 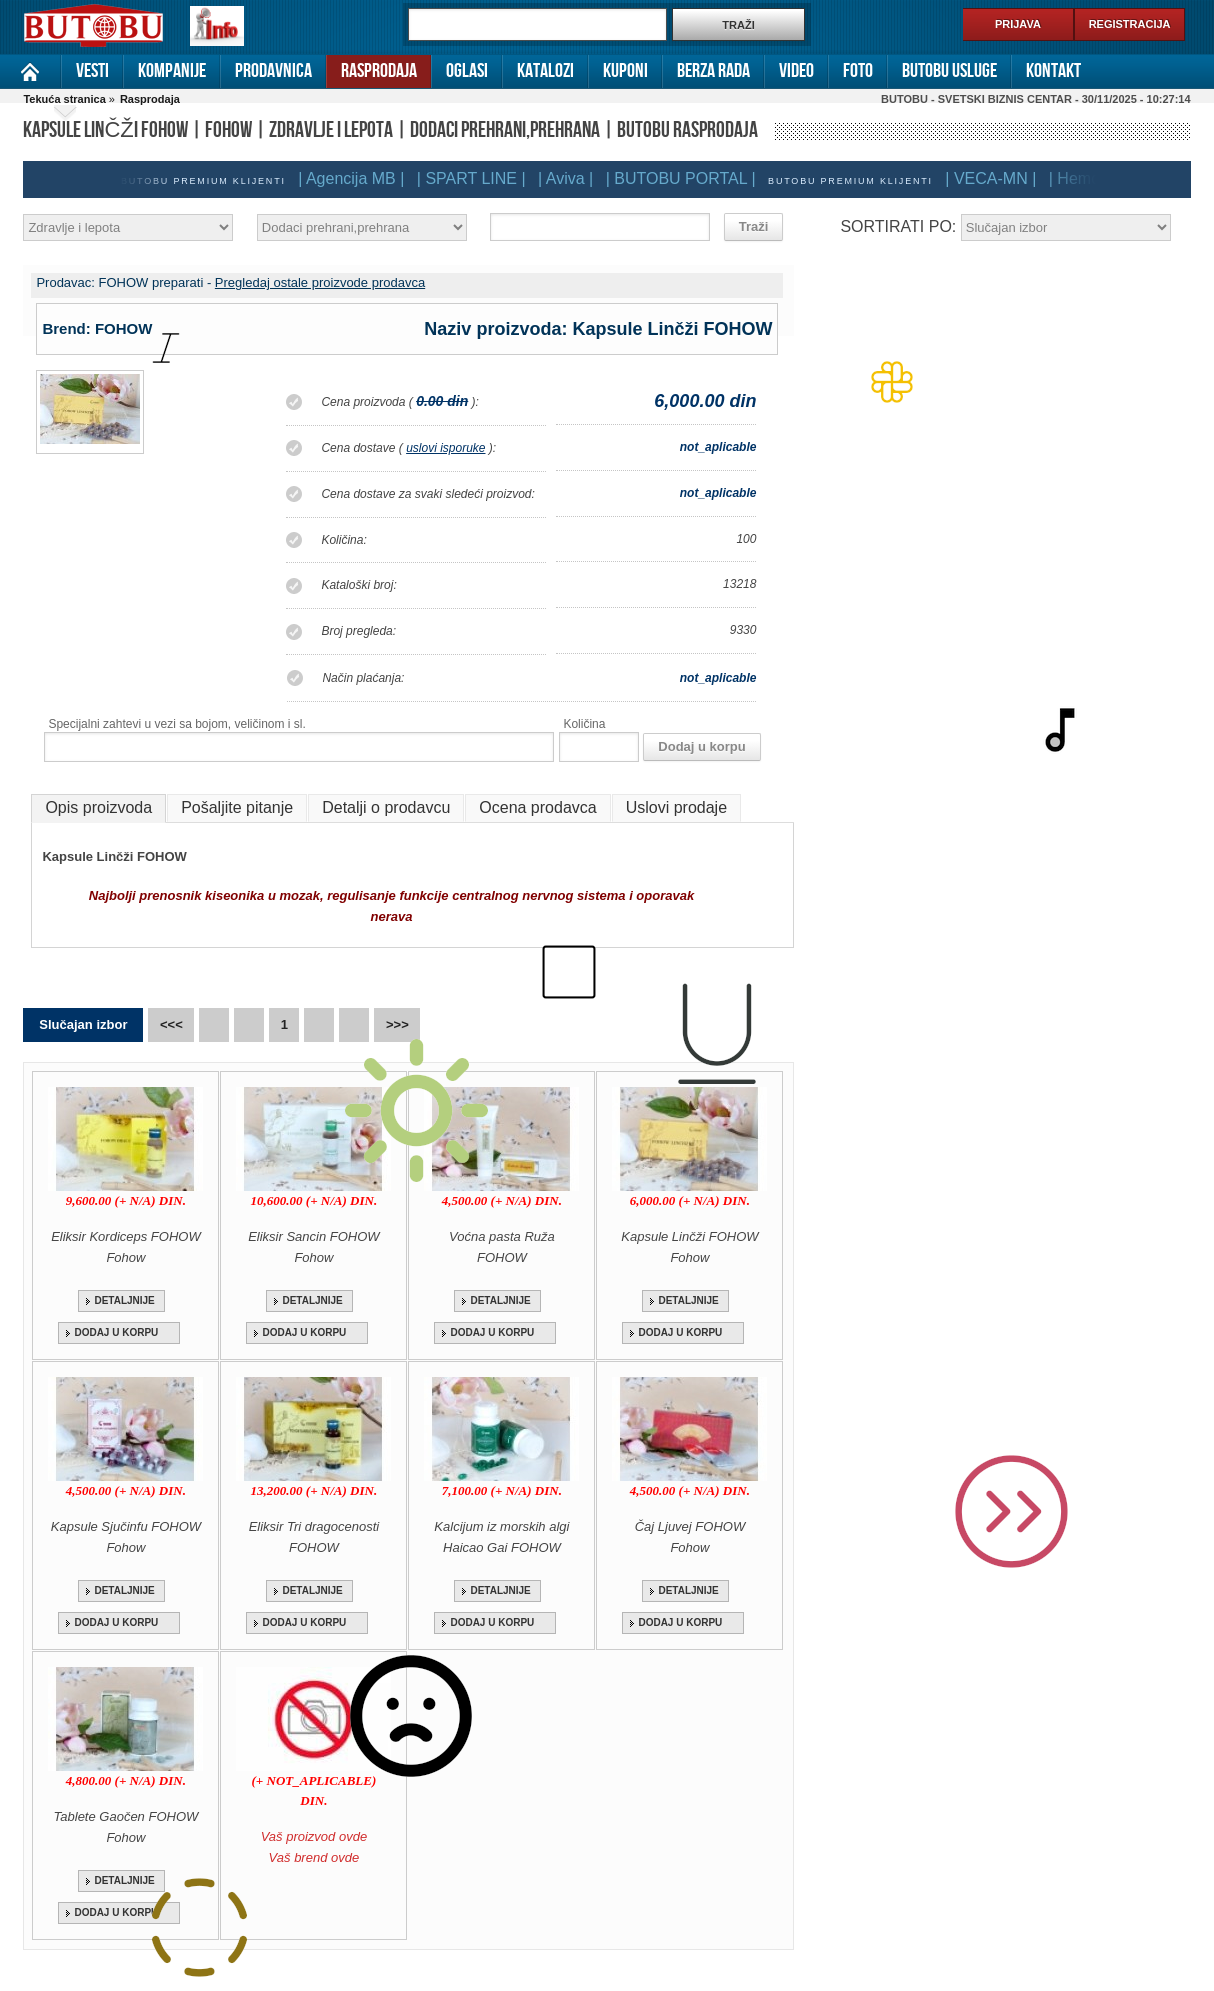 What do you see at coordinates (892, 382) in the screenshot?
I see `open slack` at bounding box center [892, 382].